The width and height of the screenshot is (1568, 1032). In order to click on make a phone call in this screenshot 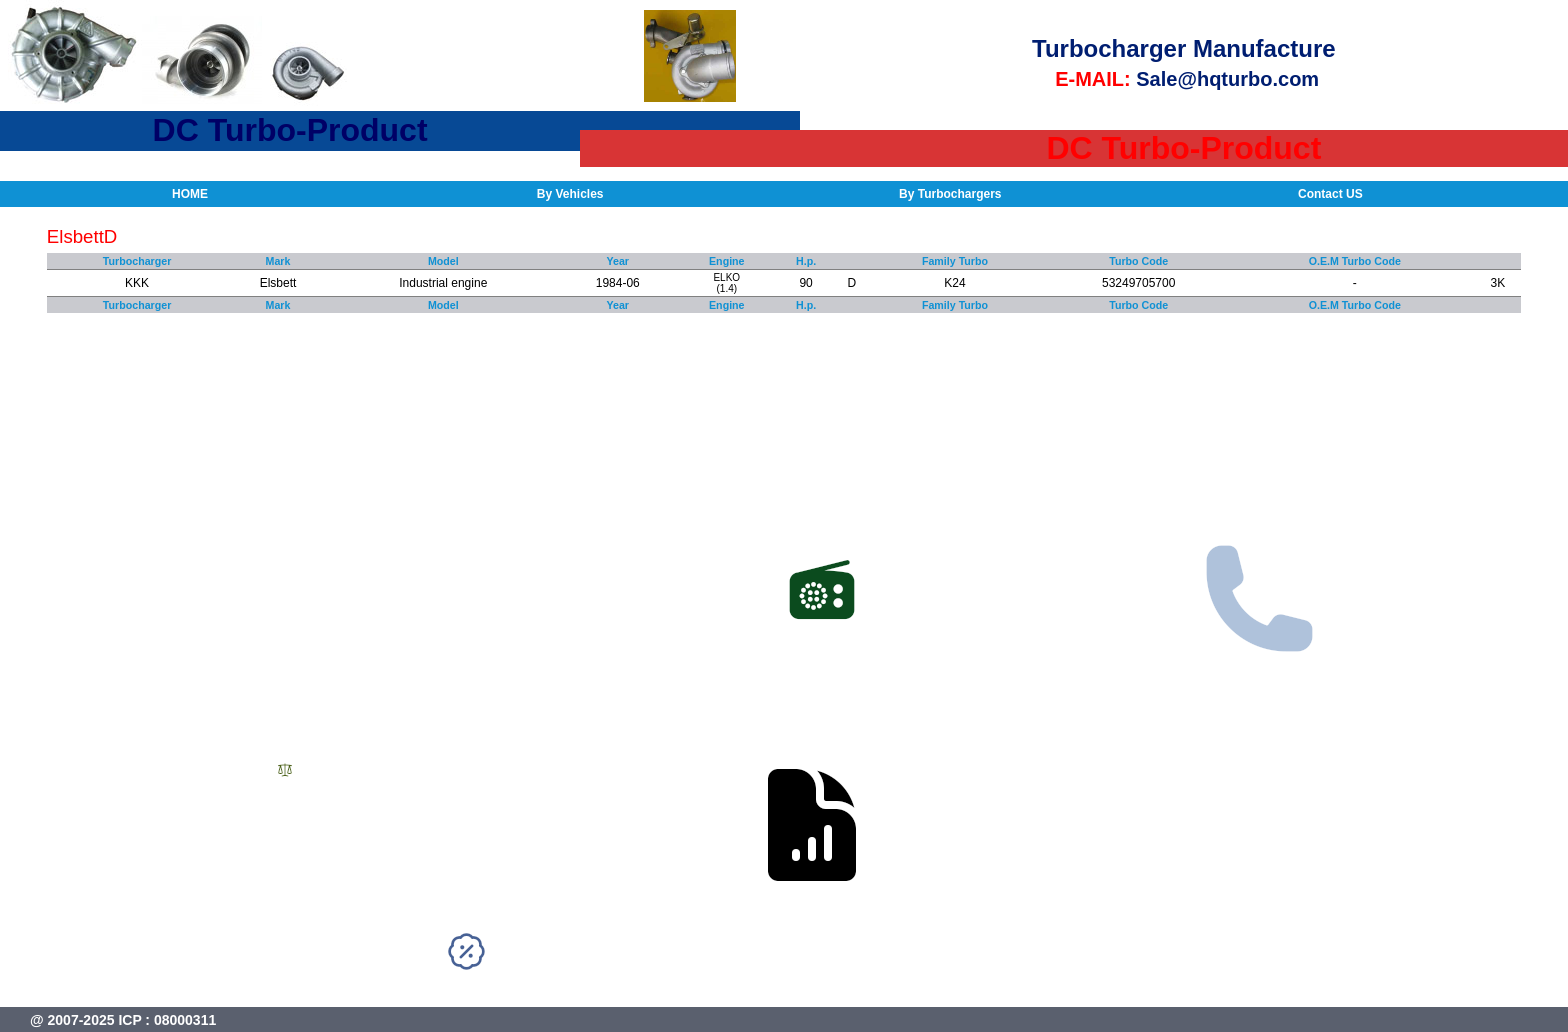, I will do `click(1259, 598)`.